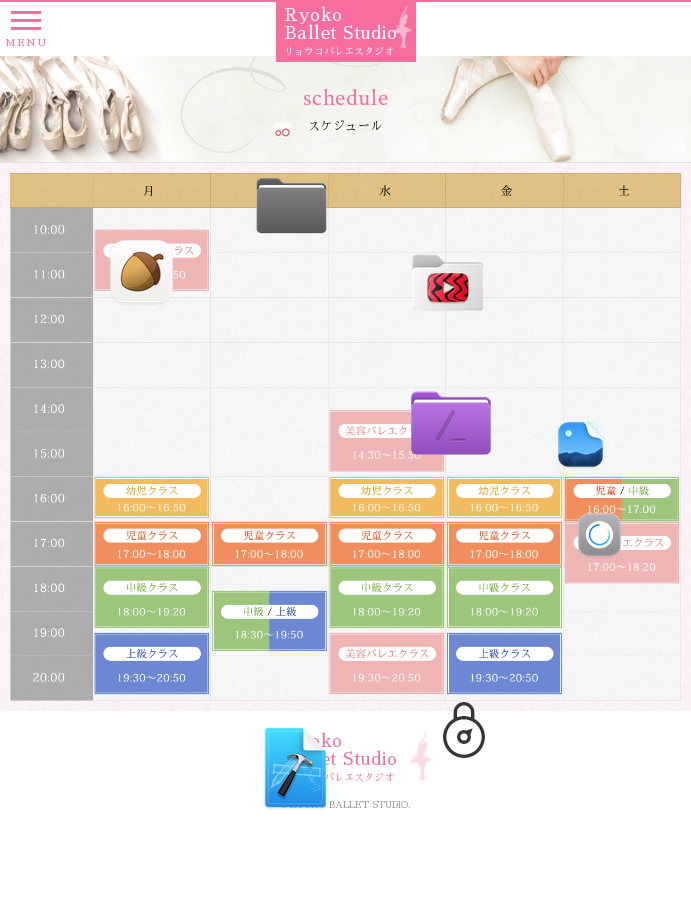 The height and width of the screenshot is (900, 691). What do you see at coordinates (282, 132) in the screenshot?
I see `launch genymotion android emulator` at bounding box center [282, 132].